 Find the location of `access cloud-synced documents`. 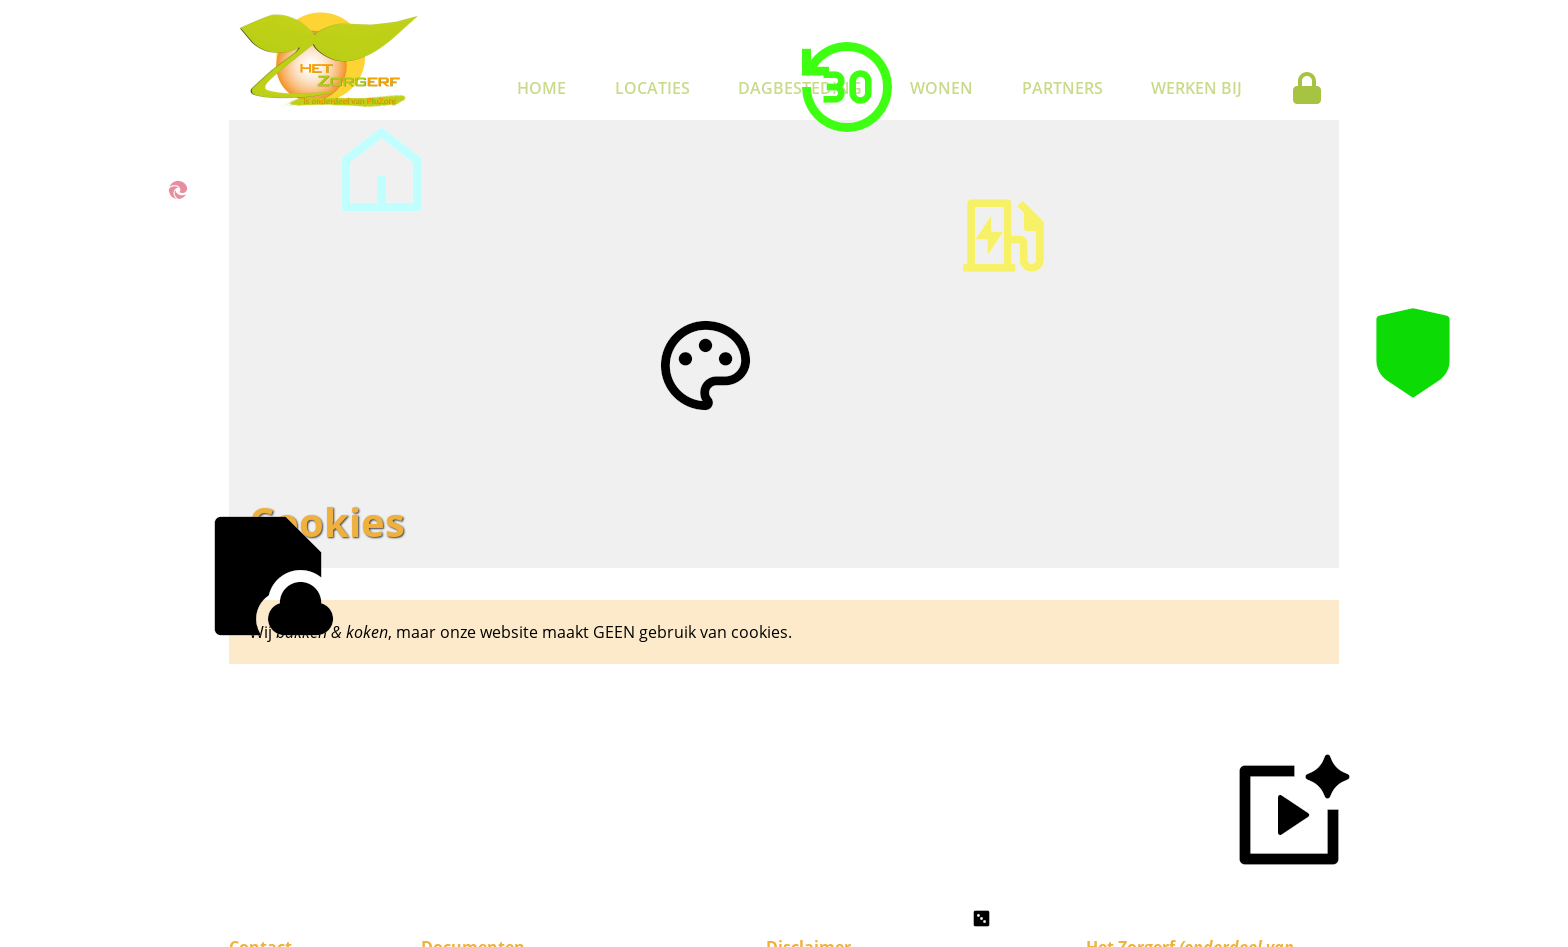

access cloud-synced documents is located at coordinates (268, 576).